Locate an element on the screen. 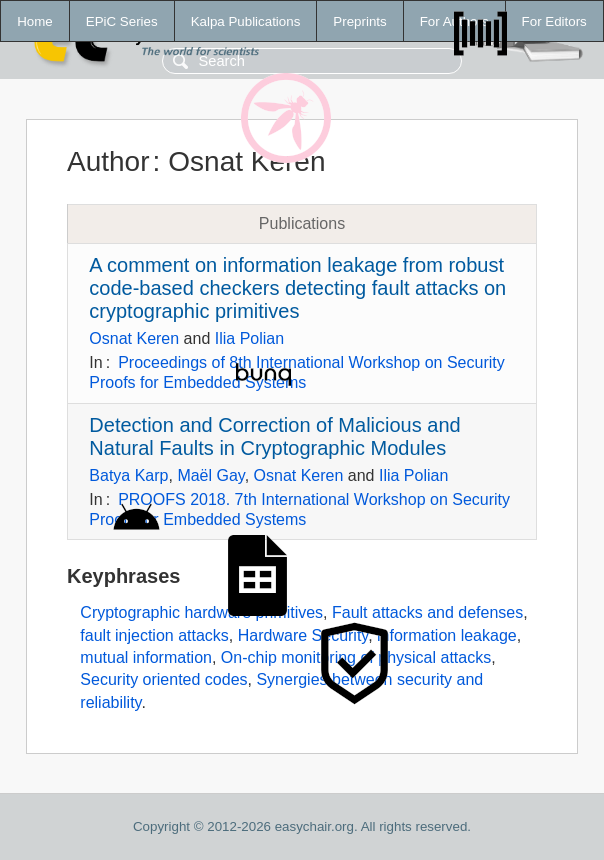  android operating system logo is located at coordinates (136, 519).